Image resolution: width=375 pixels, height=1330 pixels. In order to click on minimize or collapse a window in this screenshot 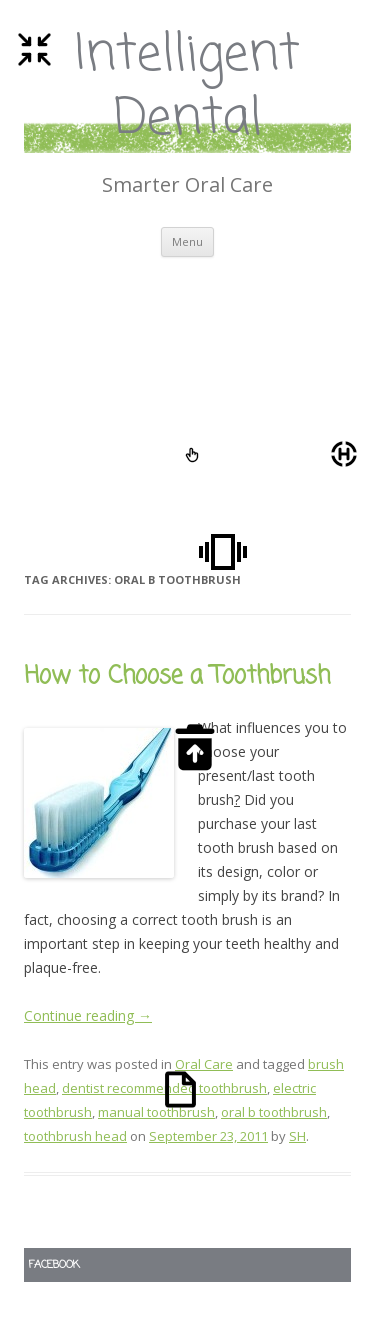, I will do `click(34, 49)`.